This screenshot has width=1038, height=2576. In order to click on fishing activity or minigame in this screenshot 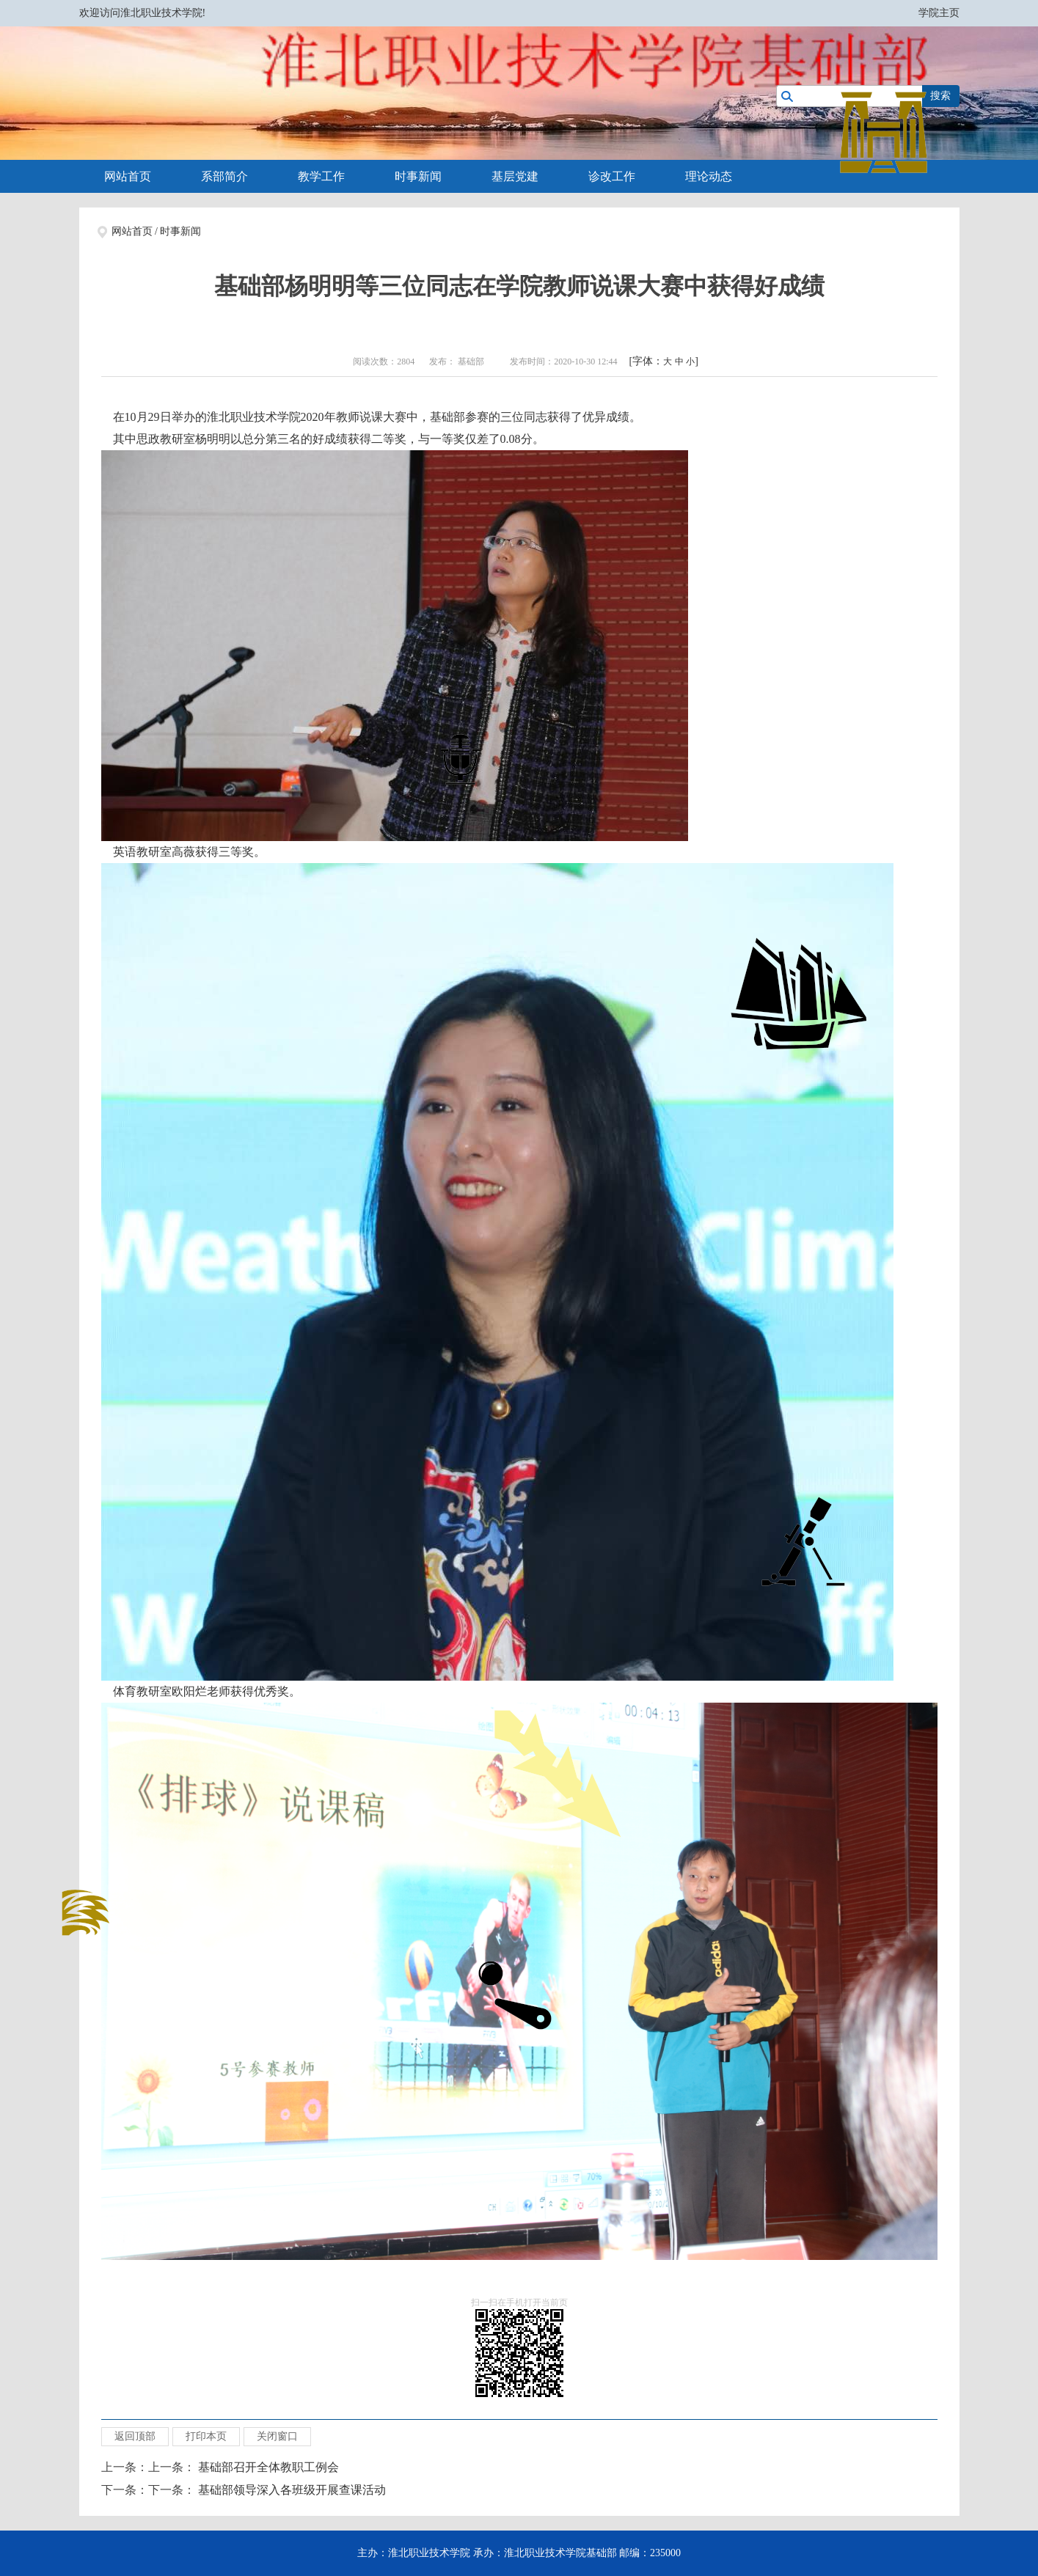, I will do `click(799, 994)`.